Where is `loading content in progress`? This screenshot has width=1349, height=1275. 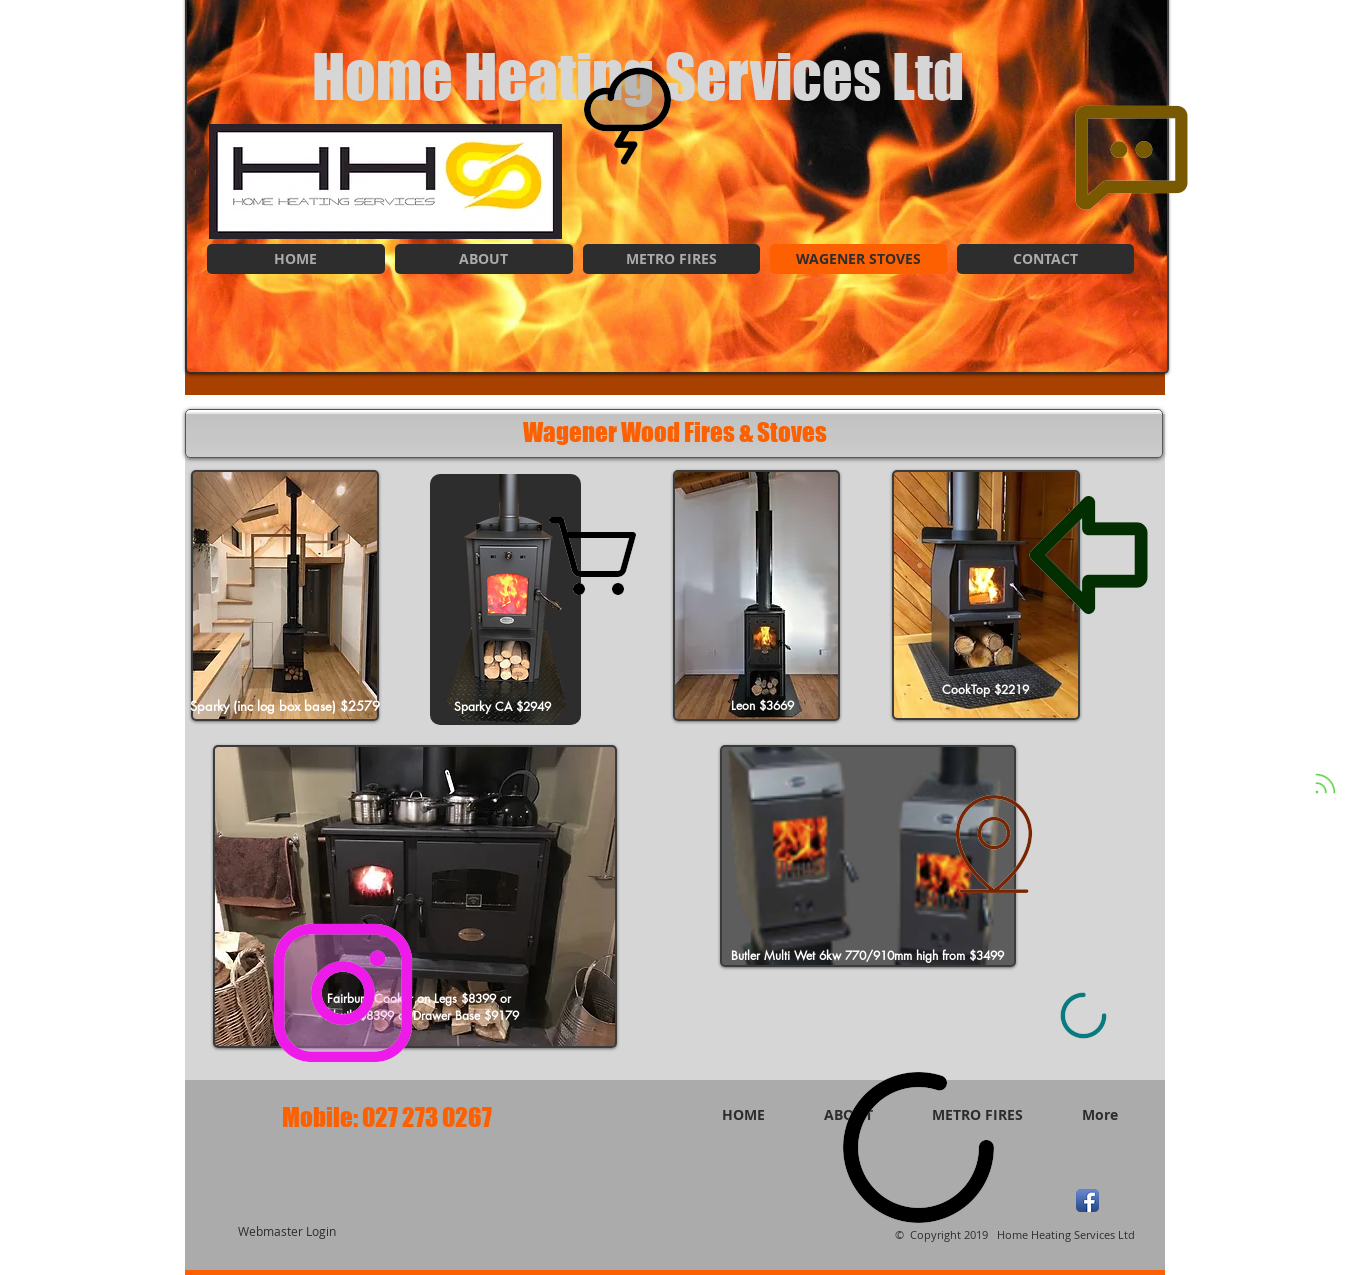 loading content in progress is located at coordinates (918, 1147).